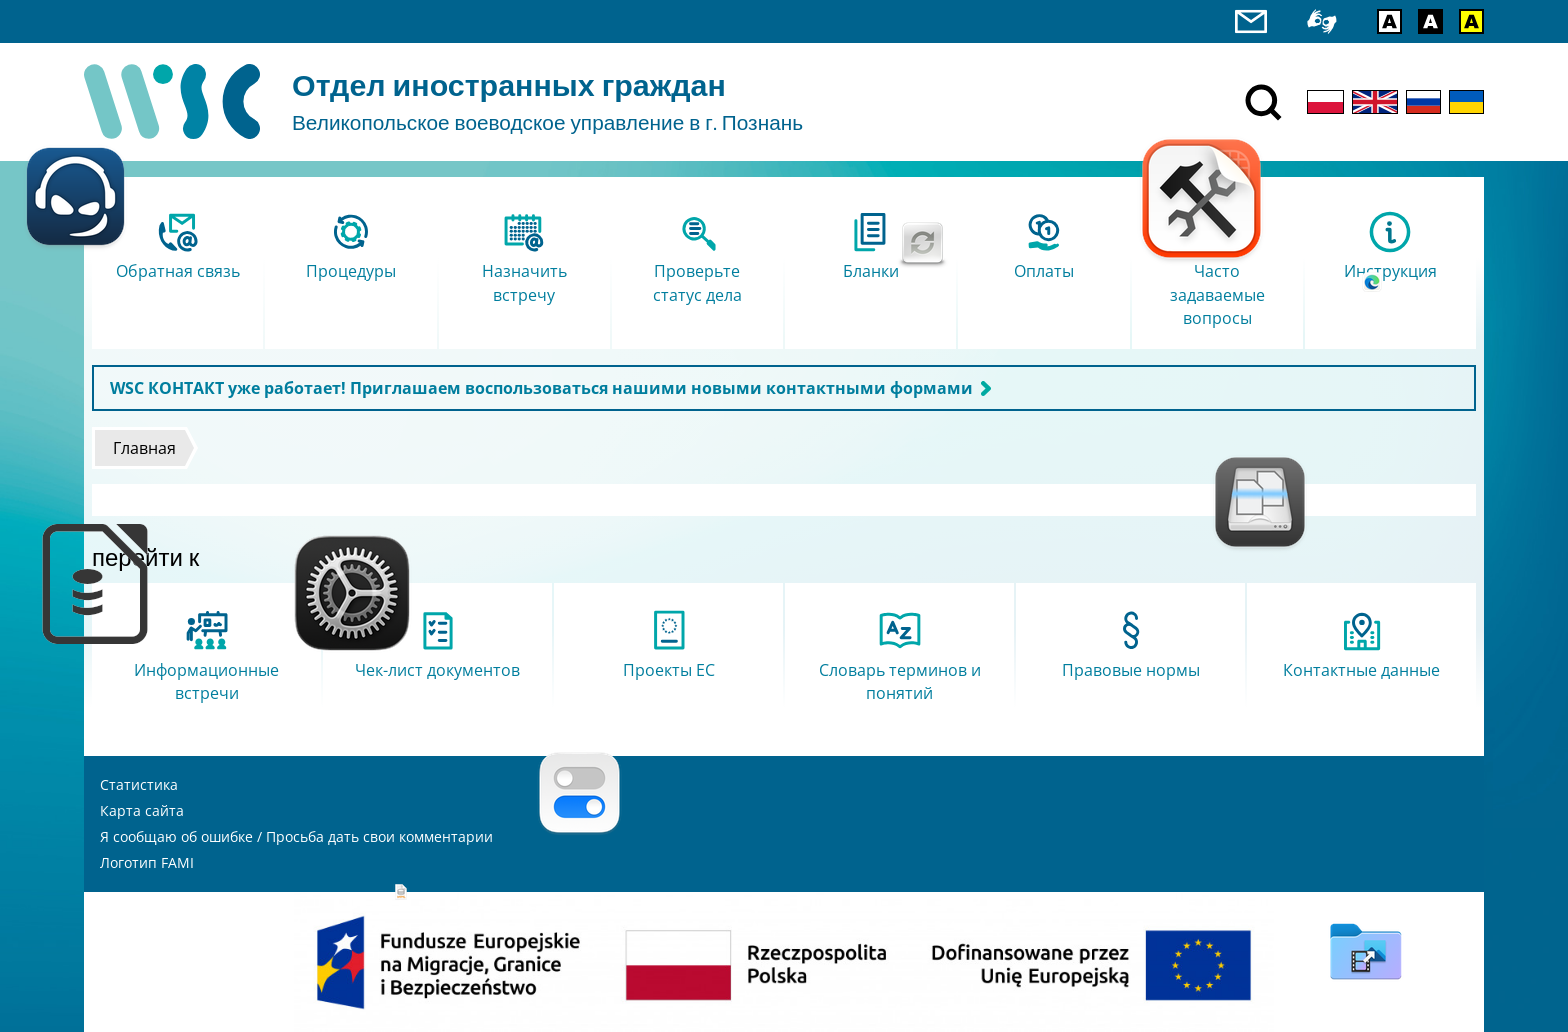  What do you see at coordinates (95, 584) in the screenshot?
I see `open libreoffice base database application` at bounding box center [95, 584].